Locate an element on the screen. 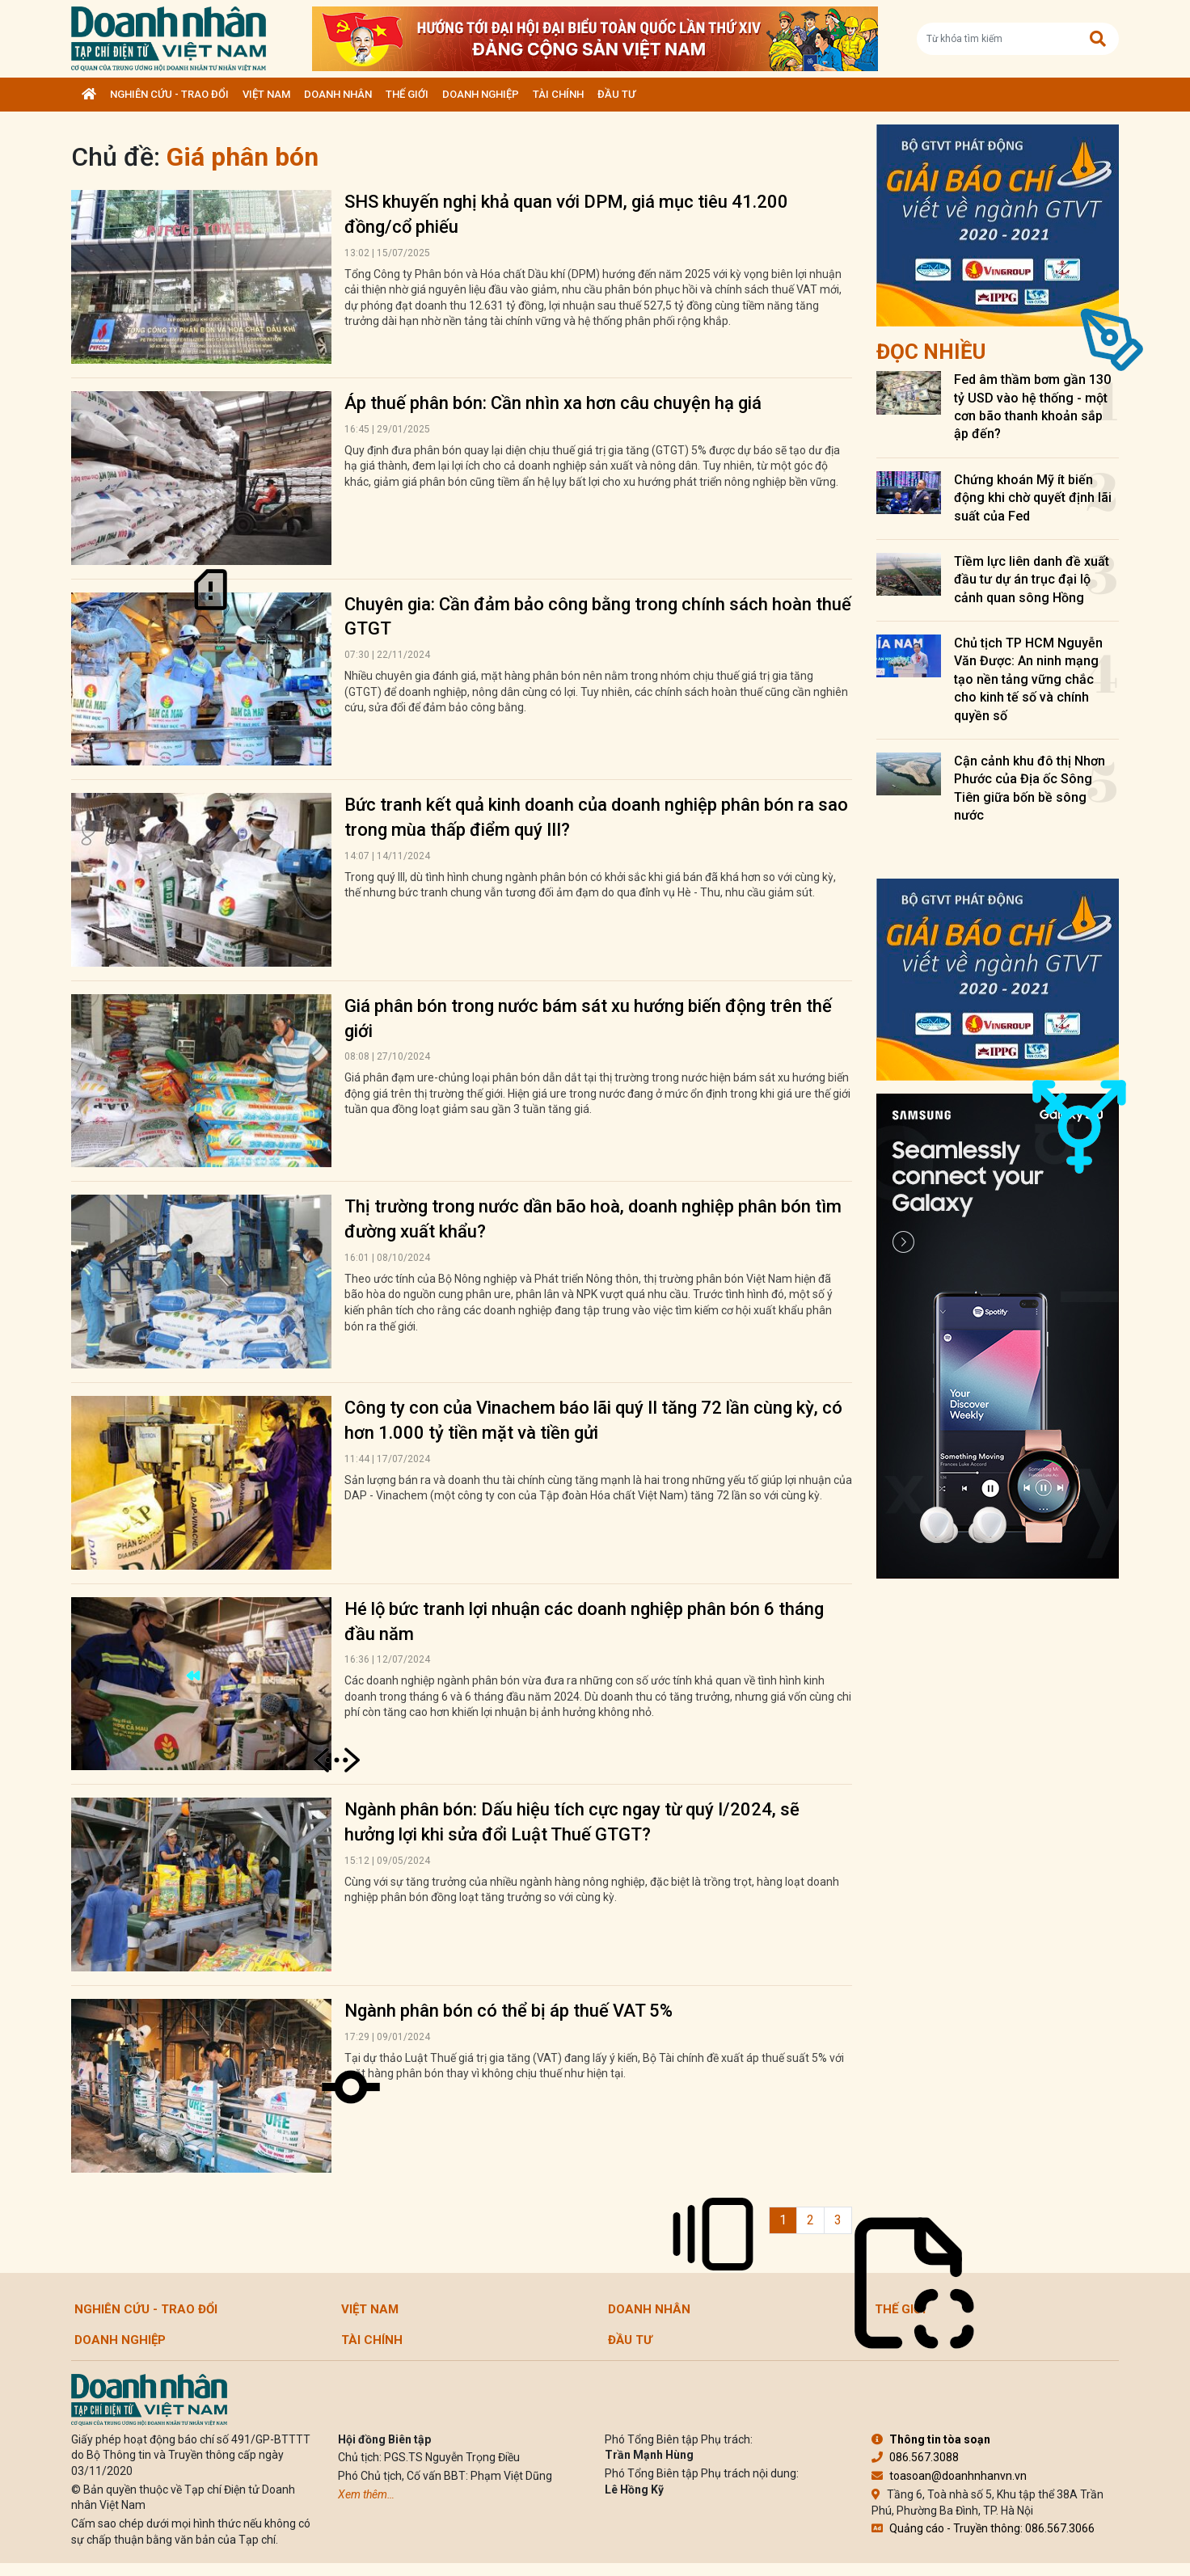  view commit details in version control is located at coordinates (351, 2087).